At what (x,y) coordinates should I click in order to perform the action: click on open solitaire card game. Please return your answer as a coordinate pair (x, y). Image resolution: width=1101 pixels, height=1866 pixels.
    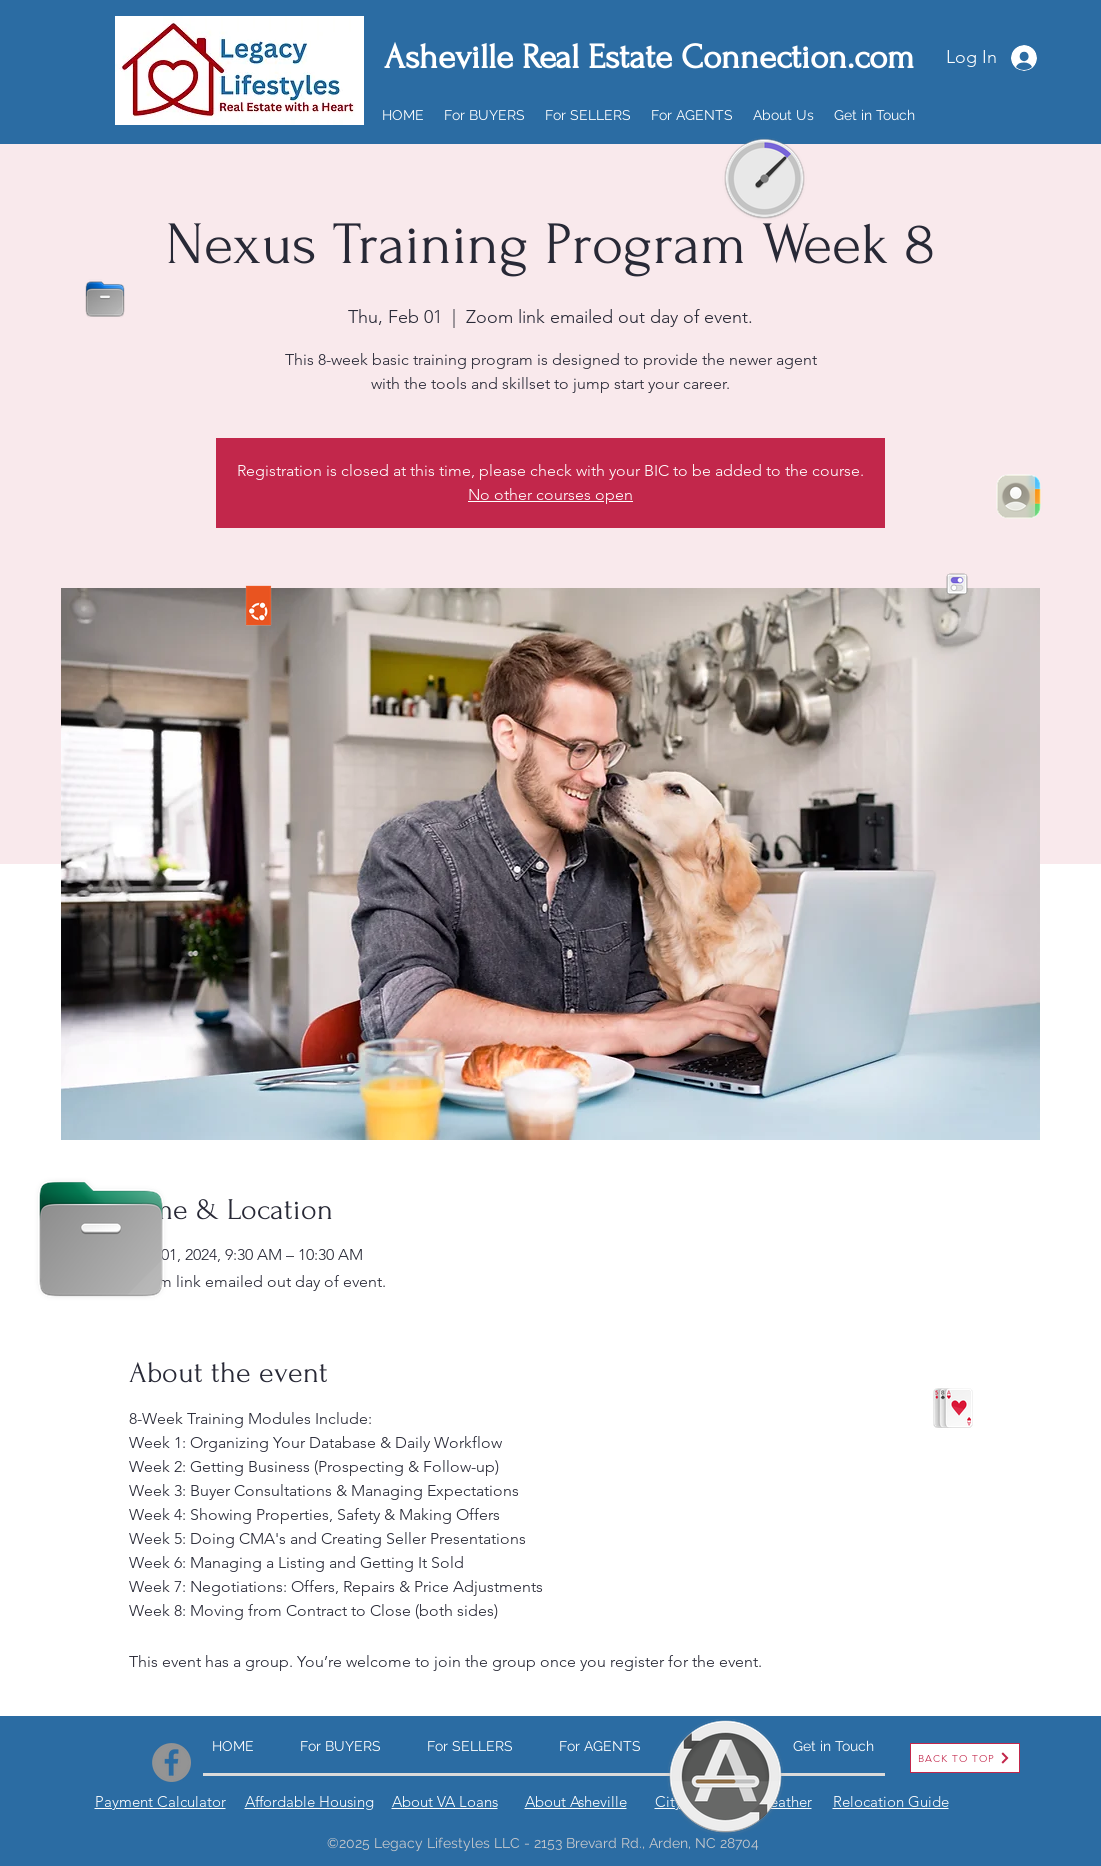
    Looking at the image, I should click on (953, 1408).